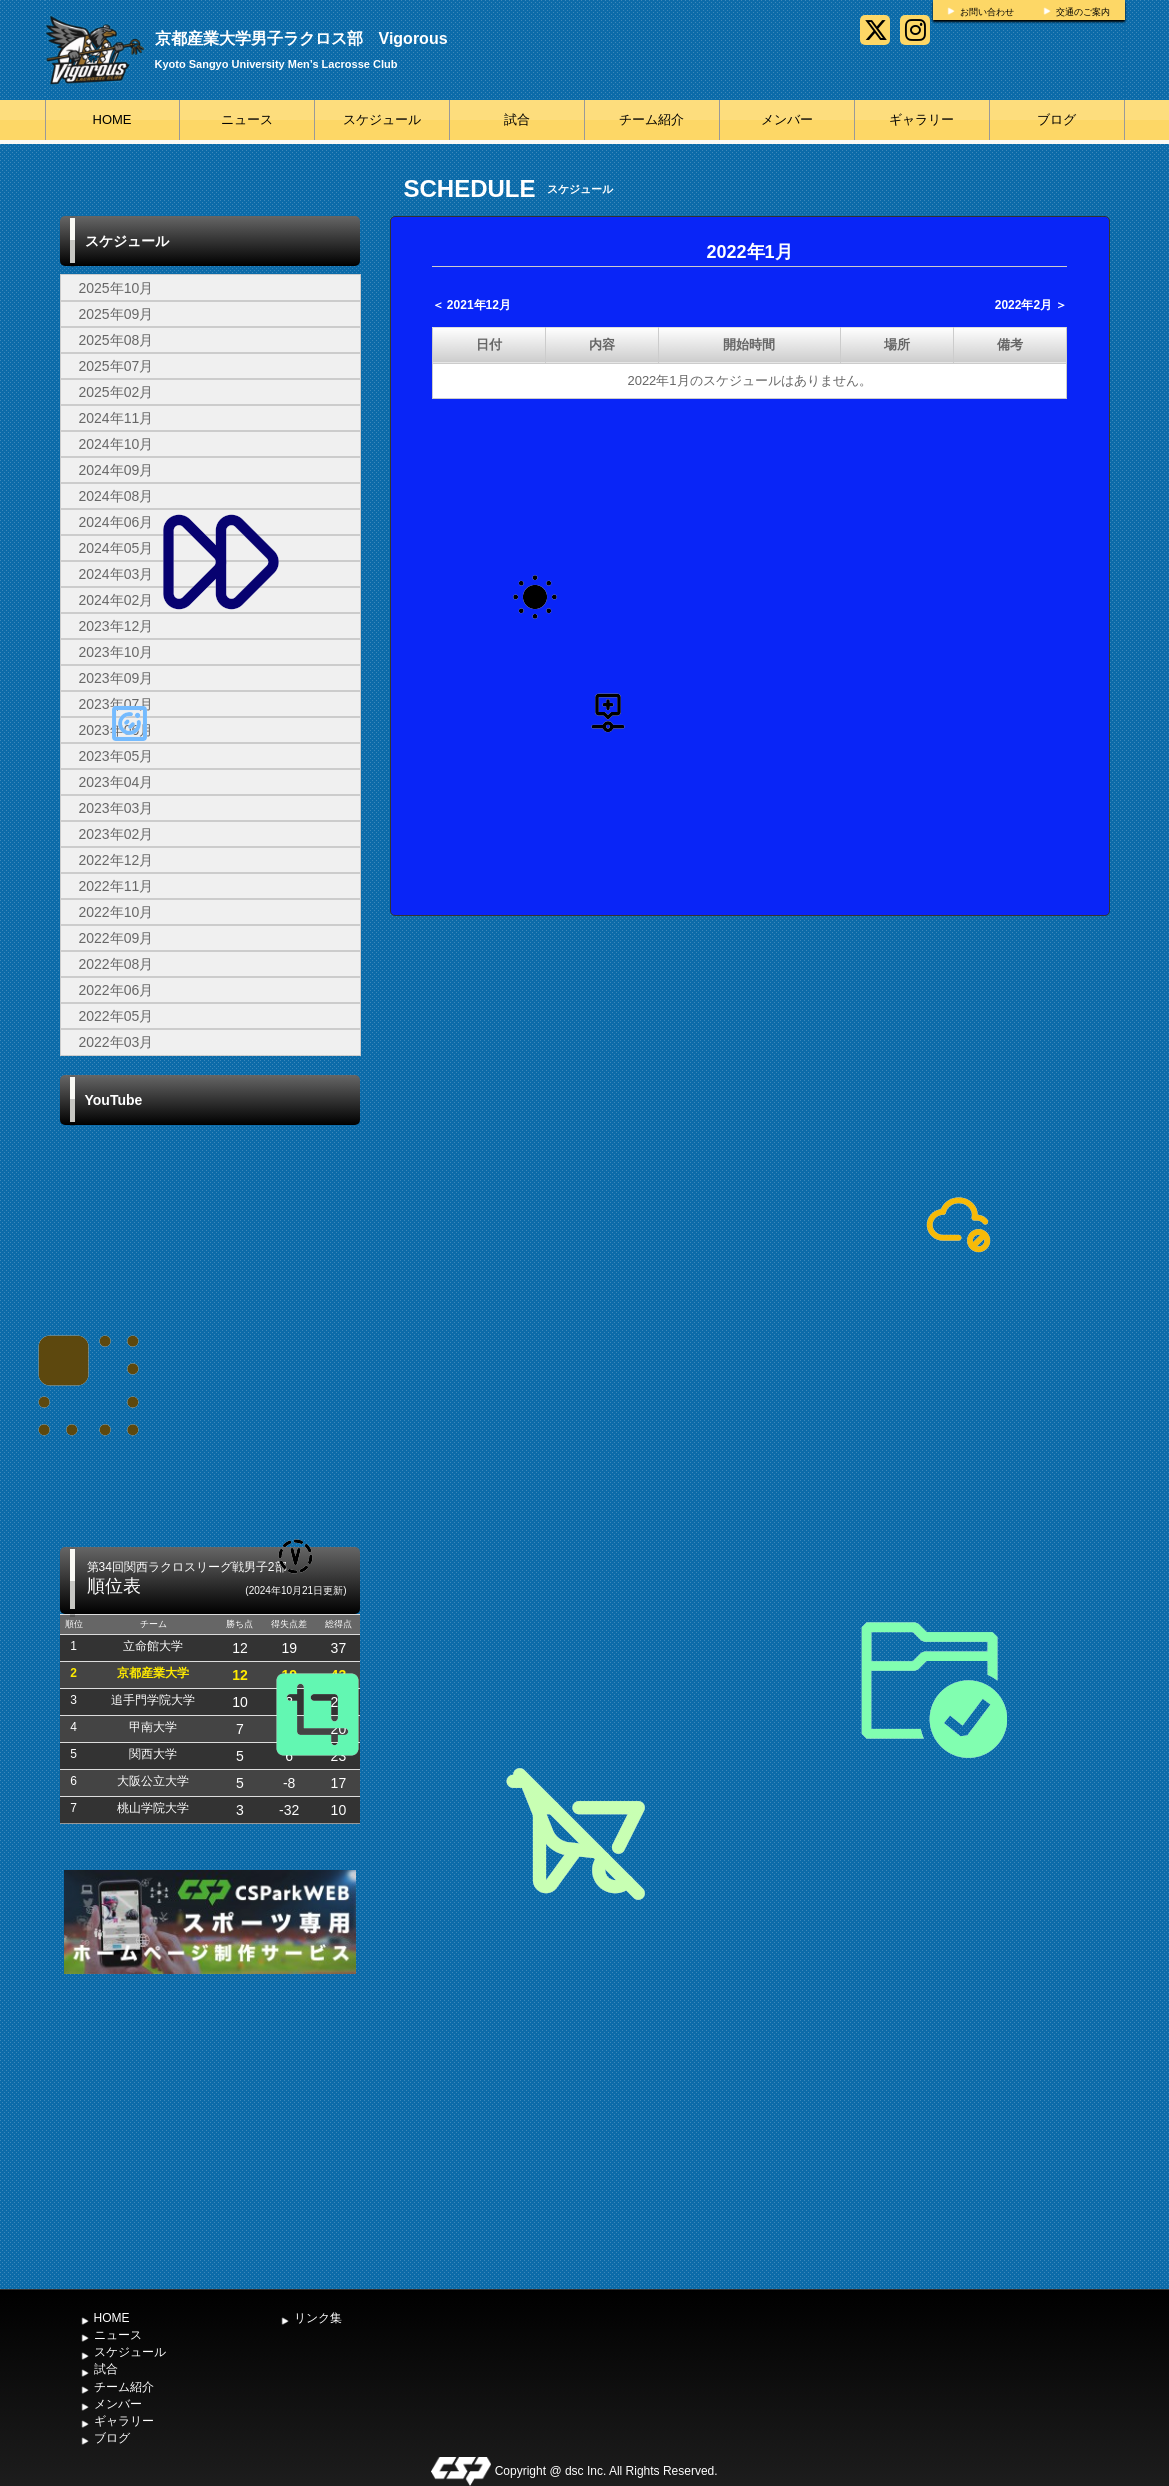 This screenshot has height=2486, width=1169. Describe the element at coordinates (129, 723) in the screenshot. I see `access laundry or washing machine controls` at that location.